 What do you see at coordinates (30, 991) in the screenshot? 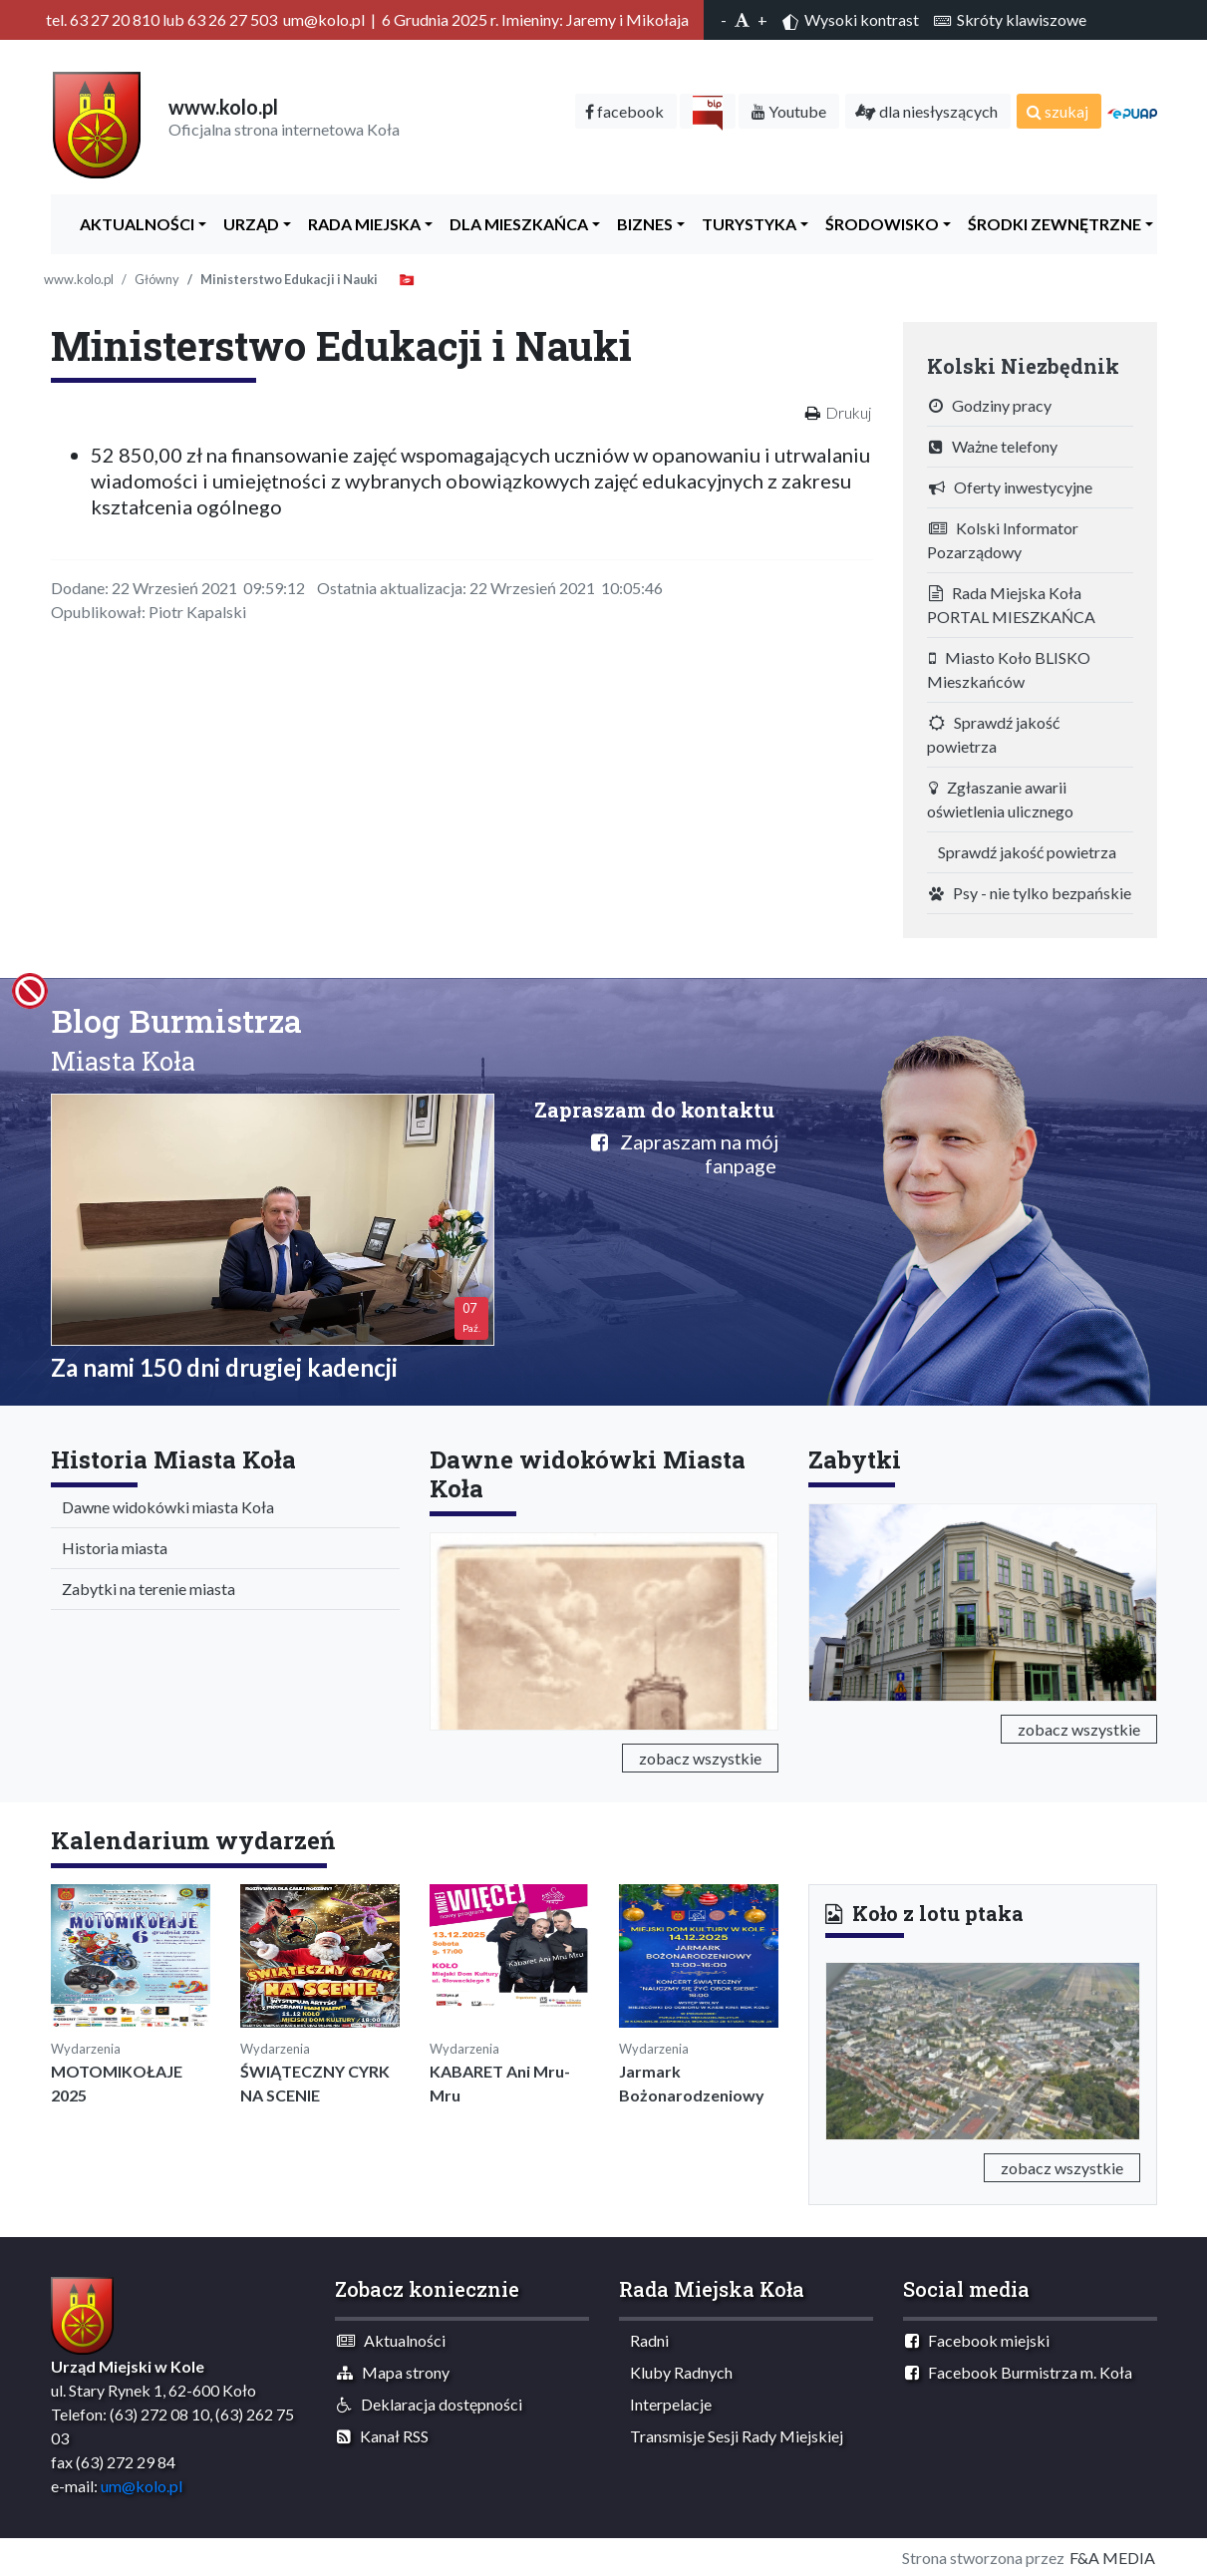
I see `clear or delete text from an input field` at bounding box center [30, 991].